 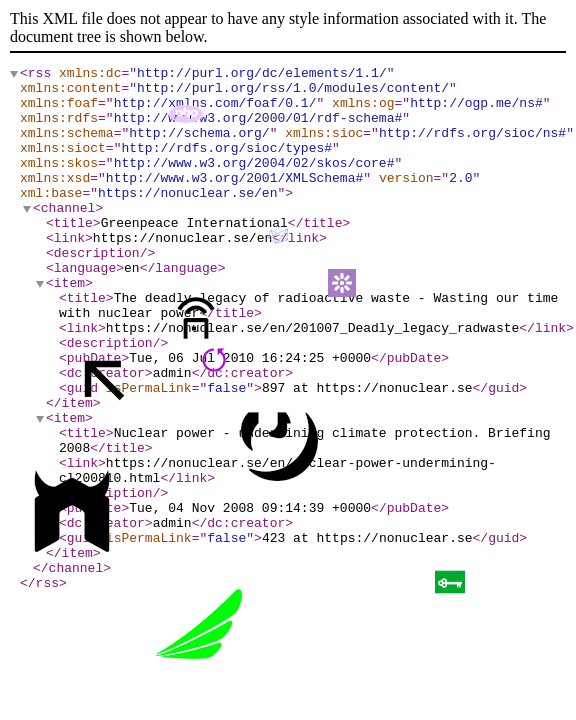 I want to click on visit genius lyrics website, so click(x=279, y=446).